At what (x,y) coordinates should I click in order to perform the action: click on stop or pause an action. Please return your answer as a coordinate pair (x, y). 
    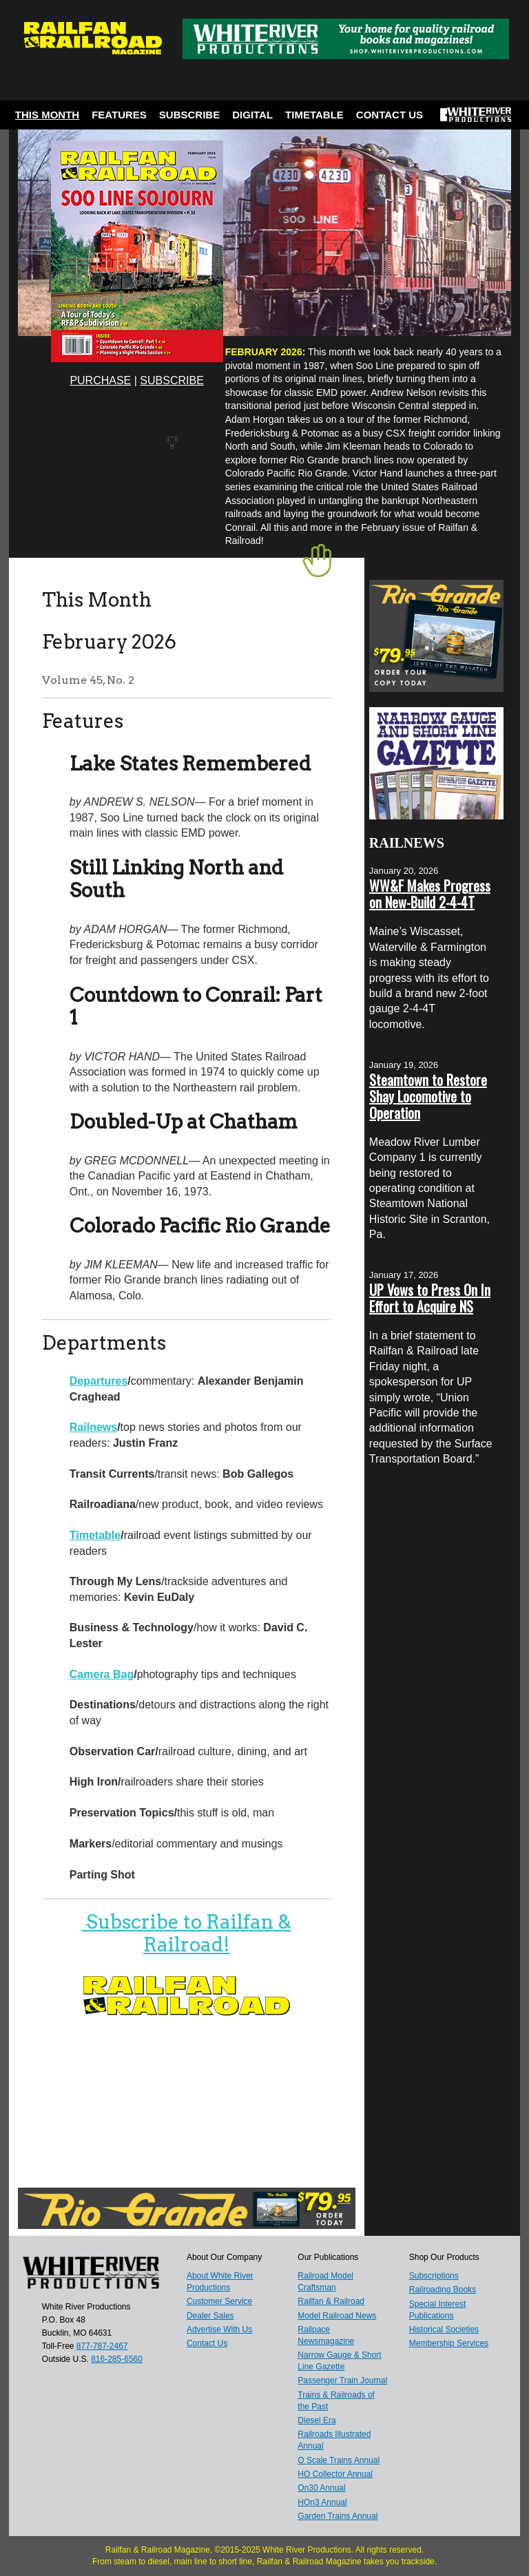
    Looking at the image, I should click on (318, 561).